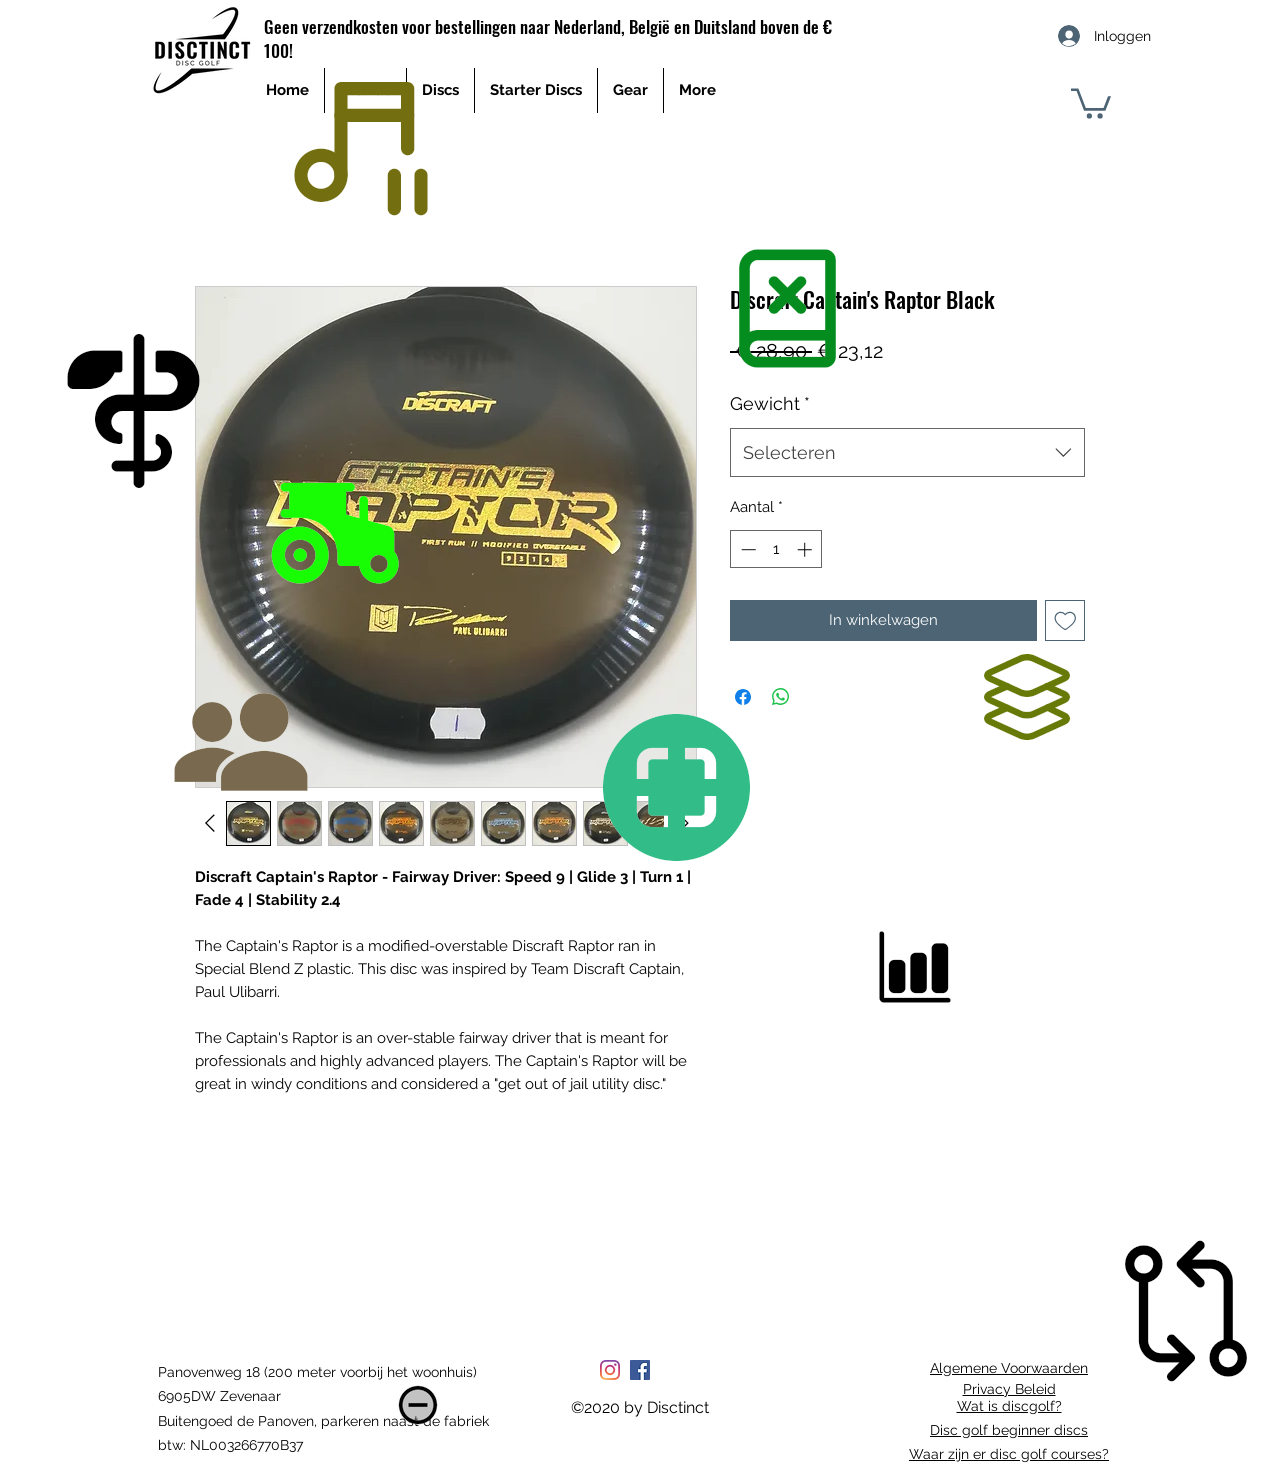 The image size is (1280, 1484). I want to click on view analytics or statistics, so click(915, 967).